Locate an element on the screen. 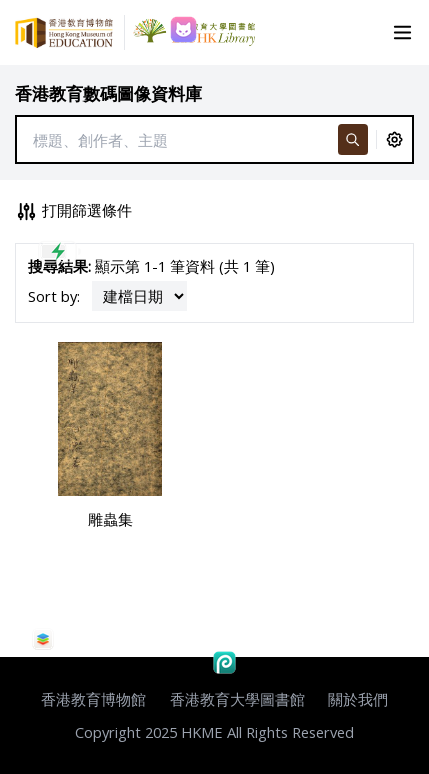  open photopea image editing app is located at coordinates (224, 662).